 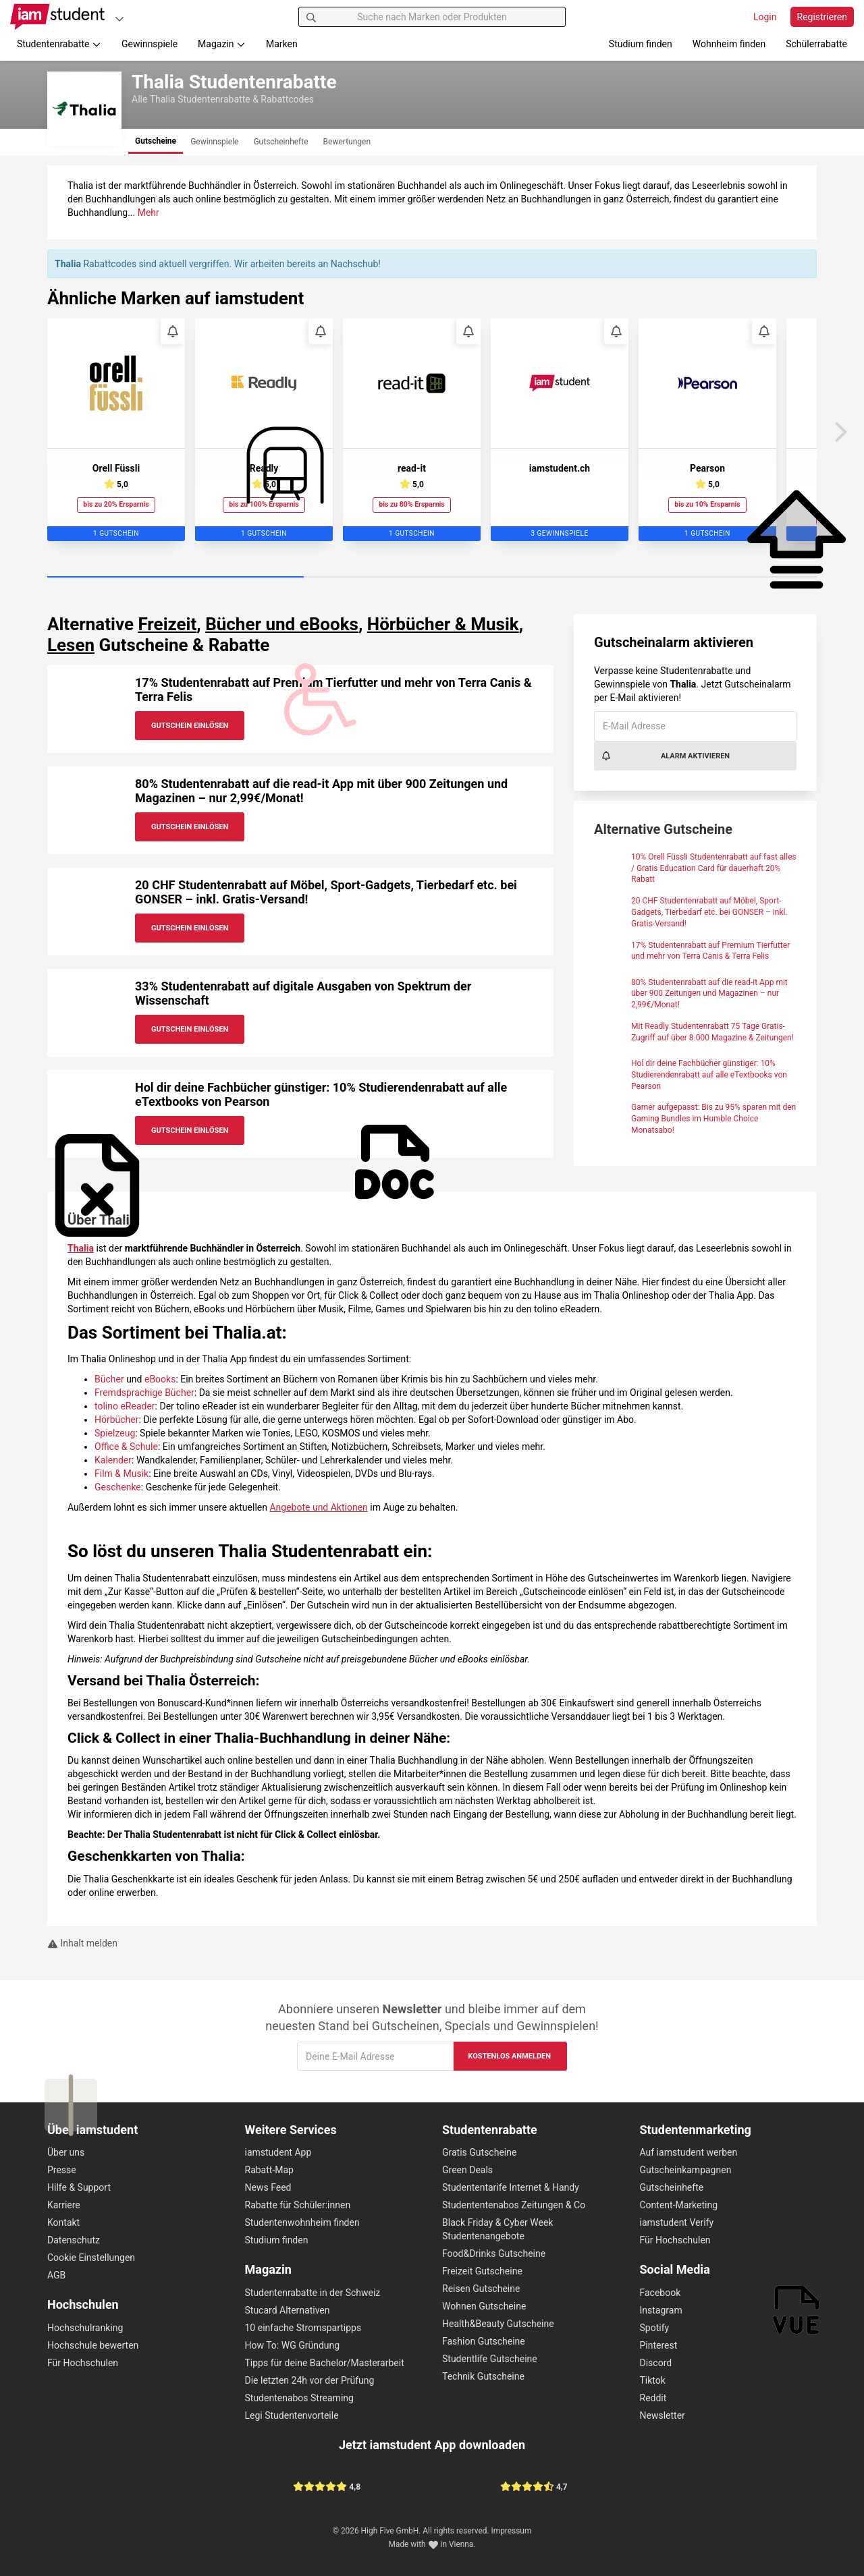 What do you see at coordinates (97, 1185) in the screenshot?
I see `delete or remove a file` at bounding box center [97, 1185].